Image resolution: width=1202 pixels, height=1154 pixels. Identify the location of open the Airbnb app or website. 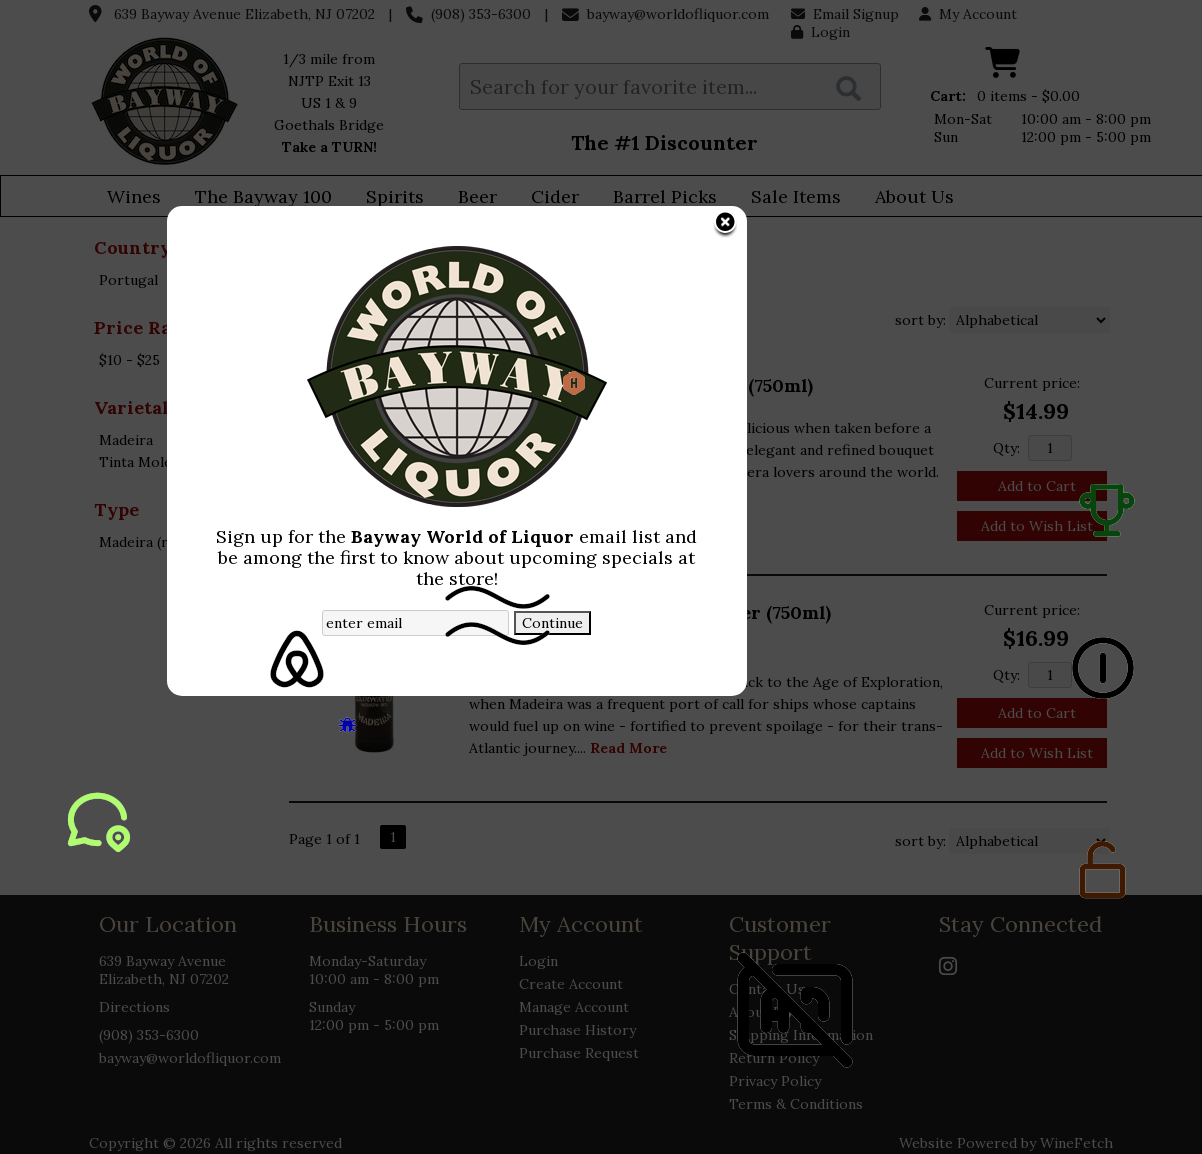
(297, 659).